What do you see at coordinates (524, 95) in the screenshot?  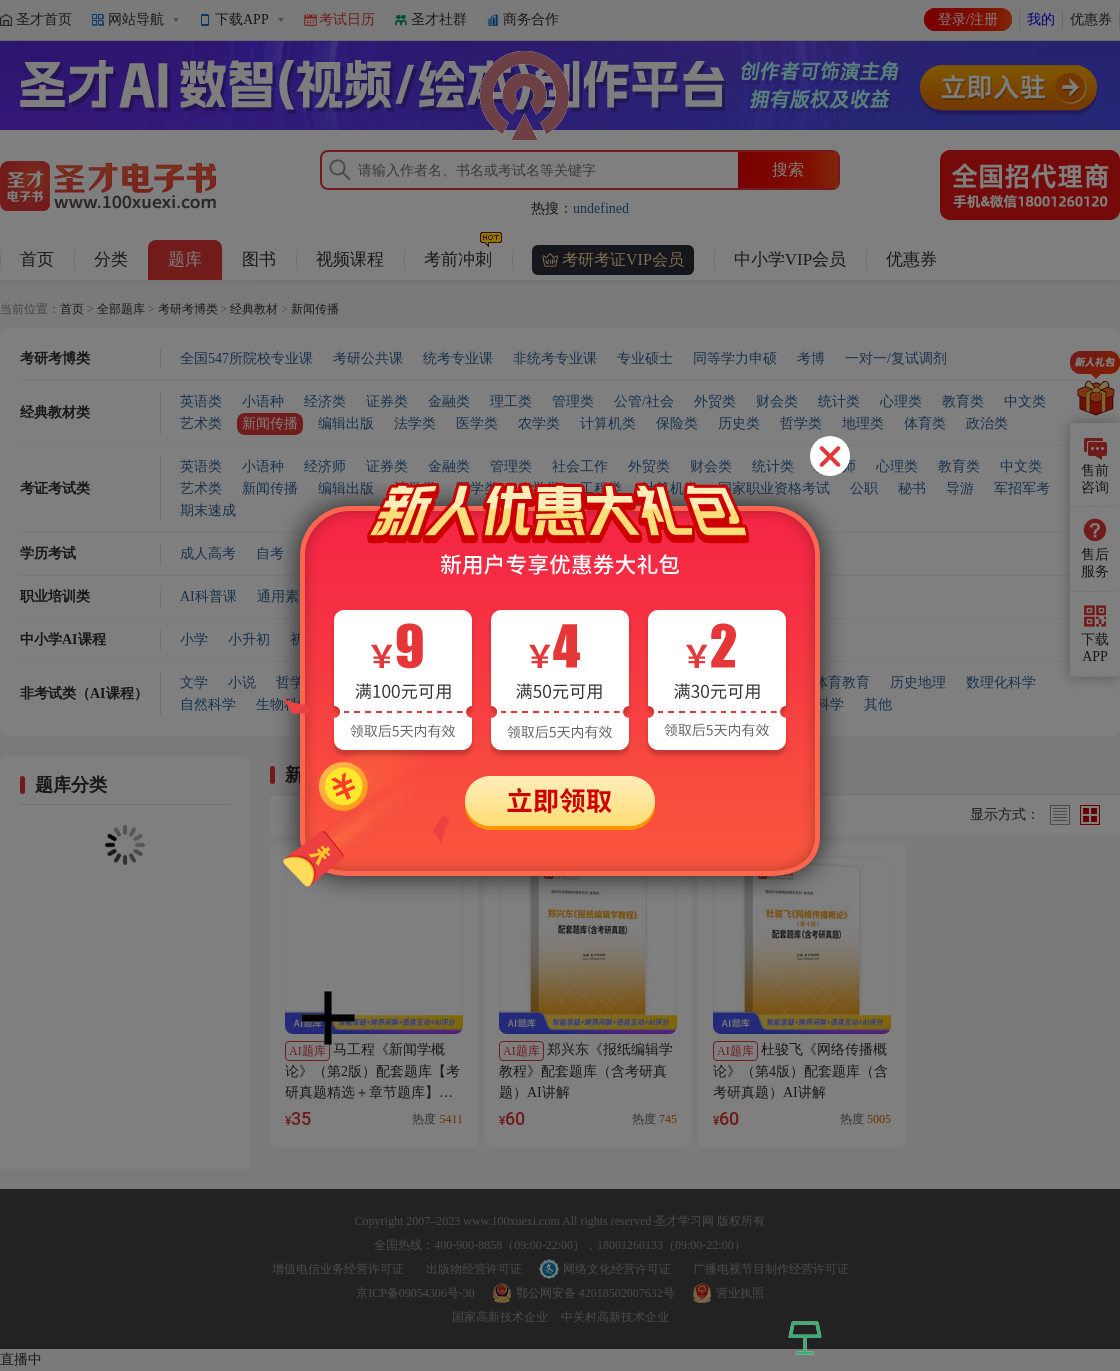 I see `access GPS or location services` at bounding box center [524, 95].